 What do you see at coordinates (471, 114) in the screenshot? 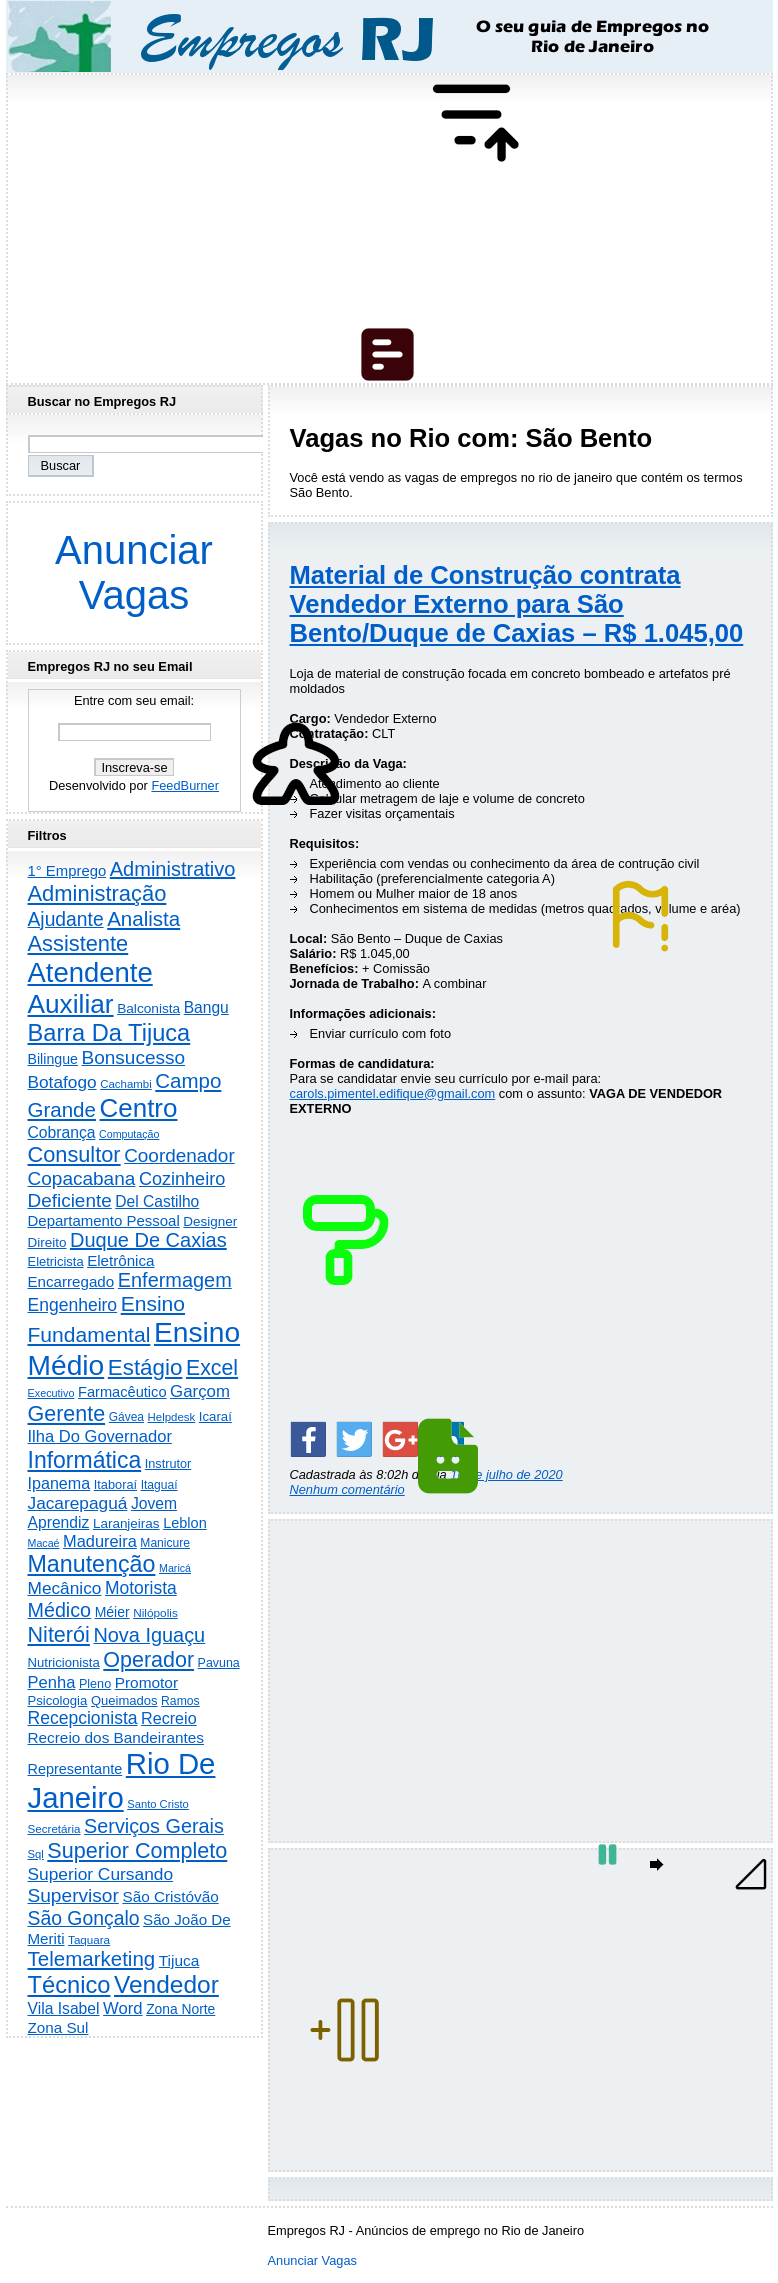
I see `sort items in ascending order` at bounding box center [471, 114].